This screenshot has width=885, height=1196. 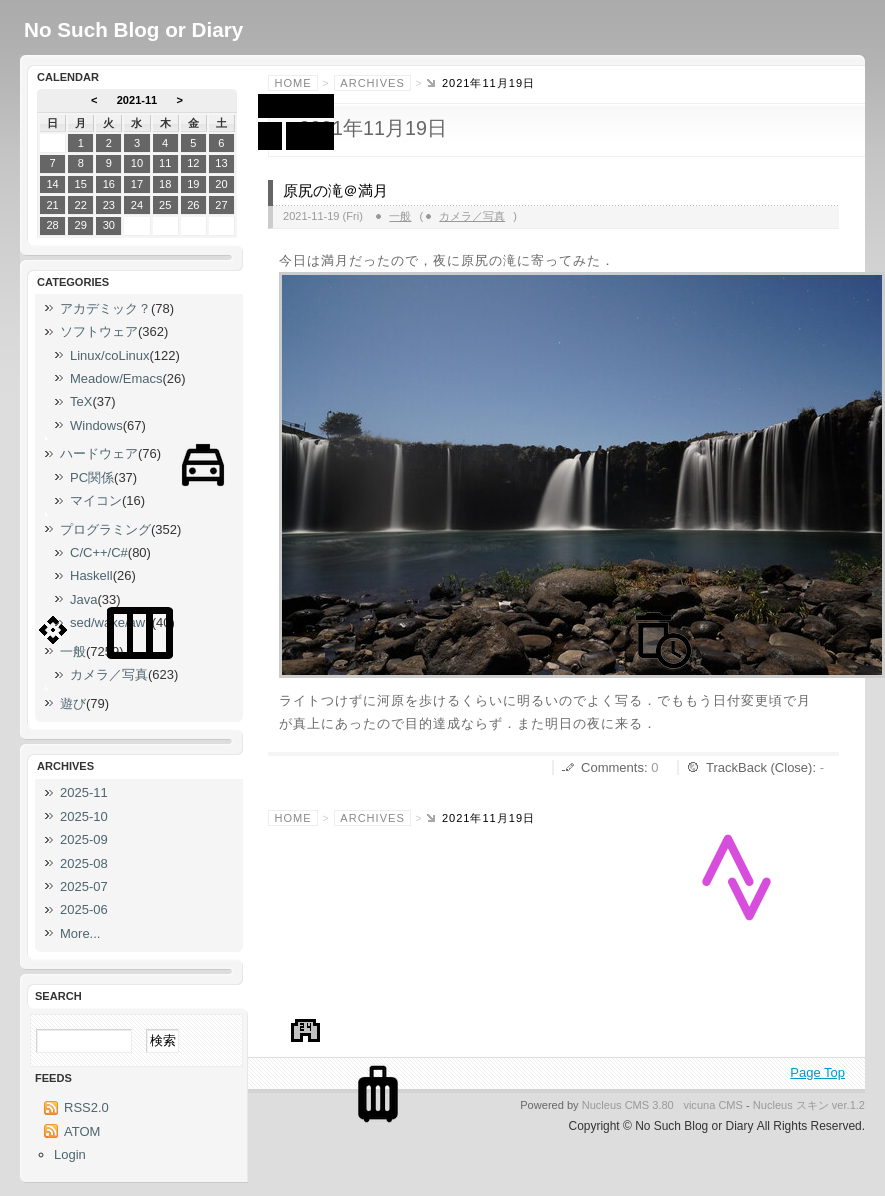 What do you see at coordinates (378, 1094) in the screenshot?
I see `access travel or trip information` at bounding box center [378, 1094].